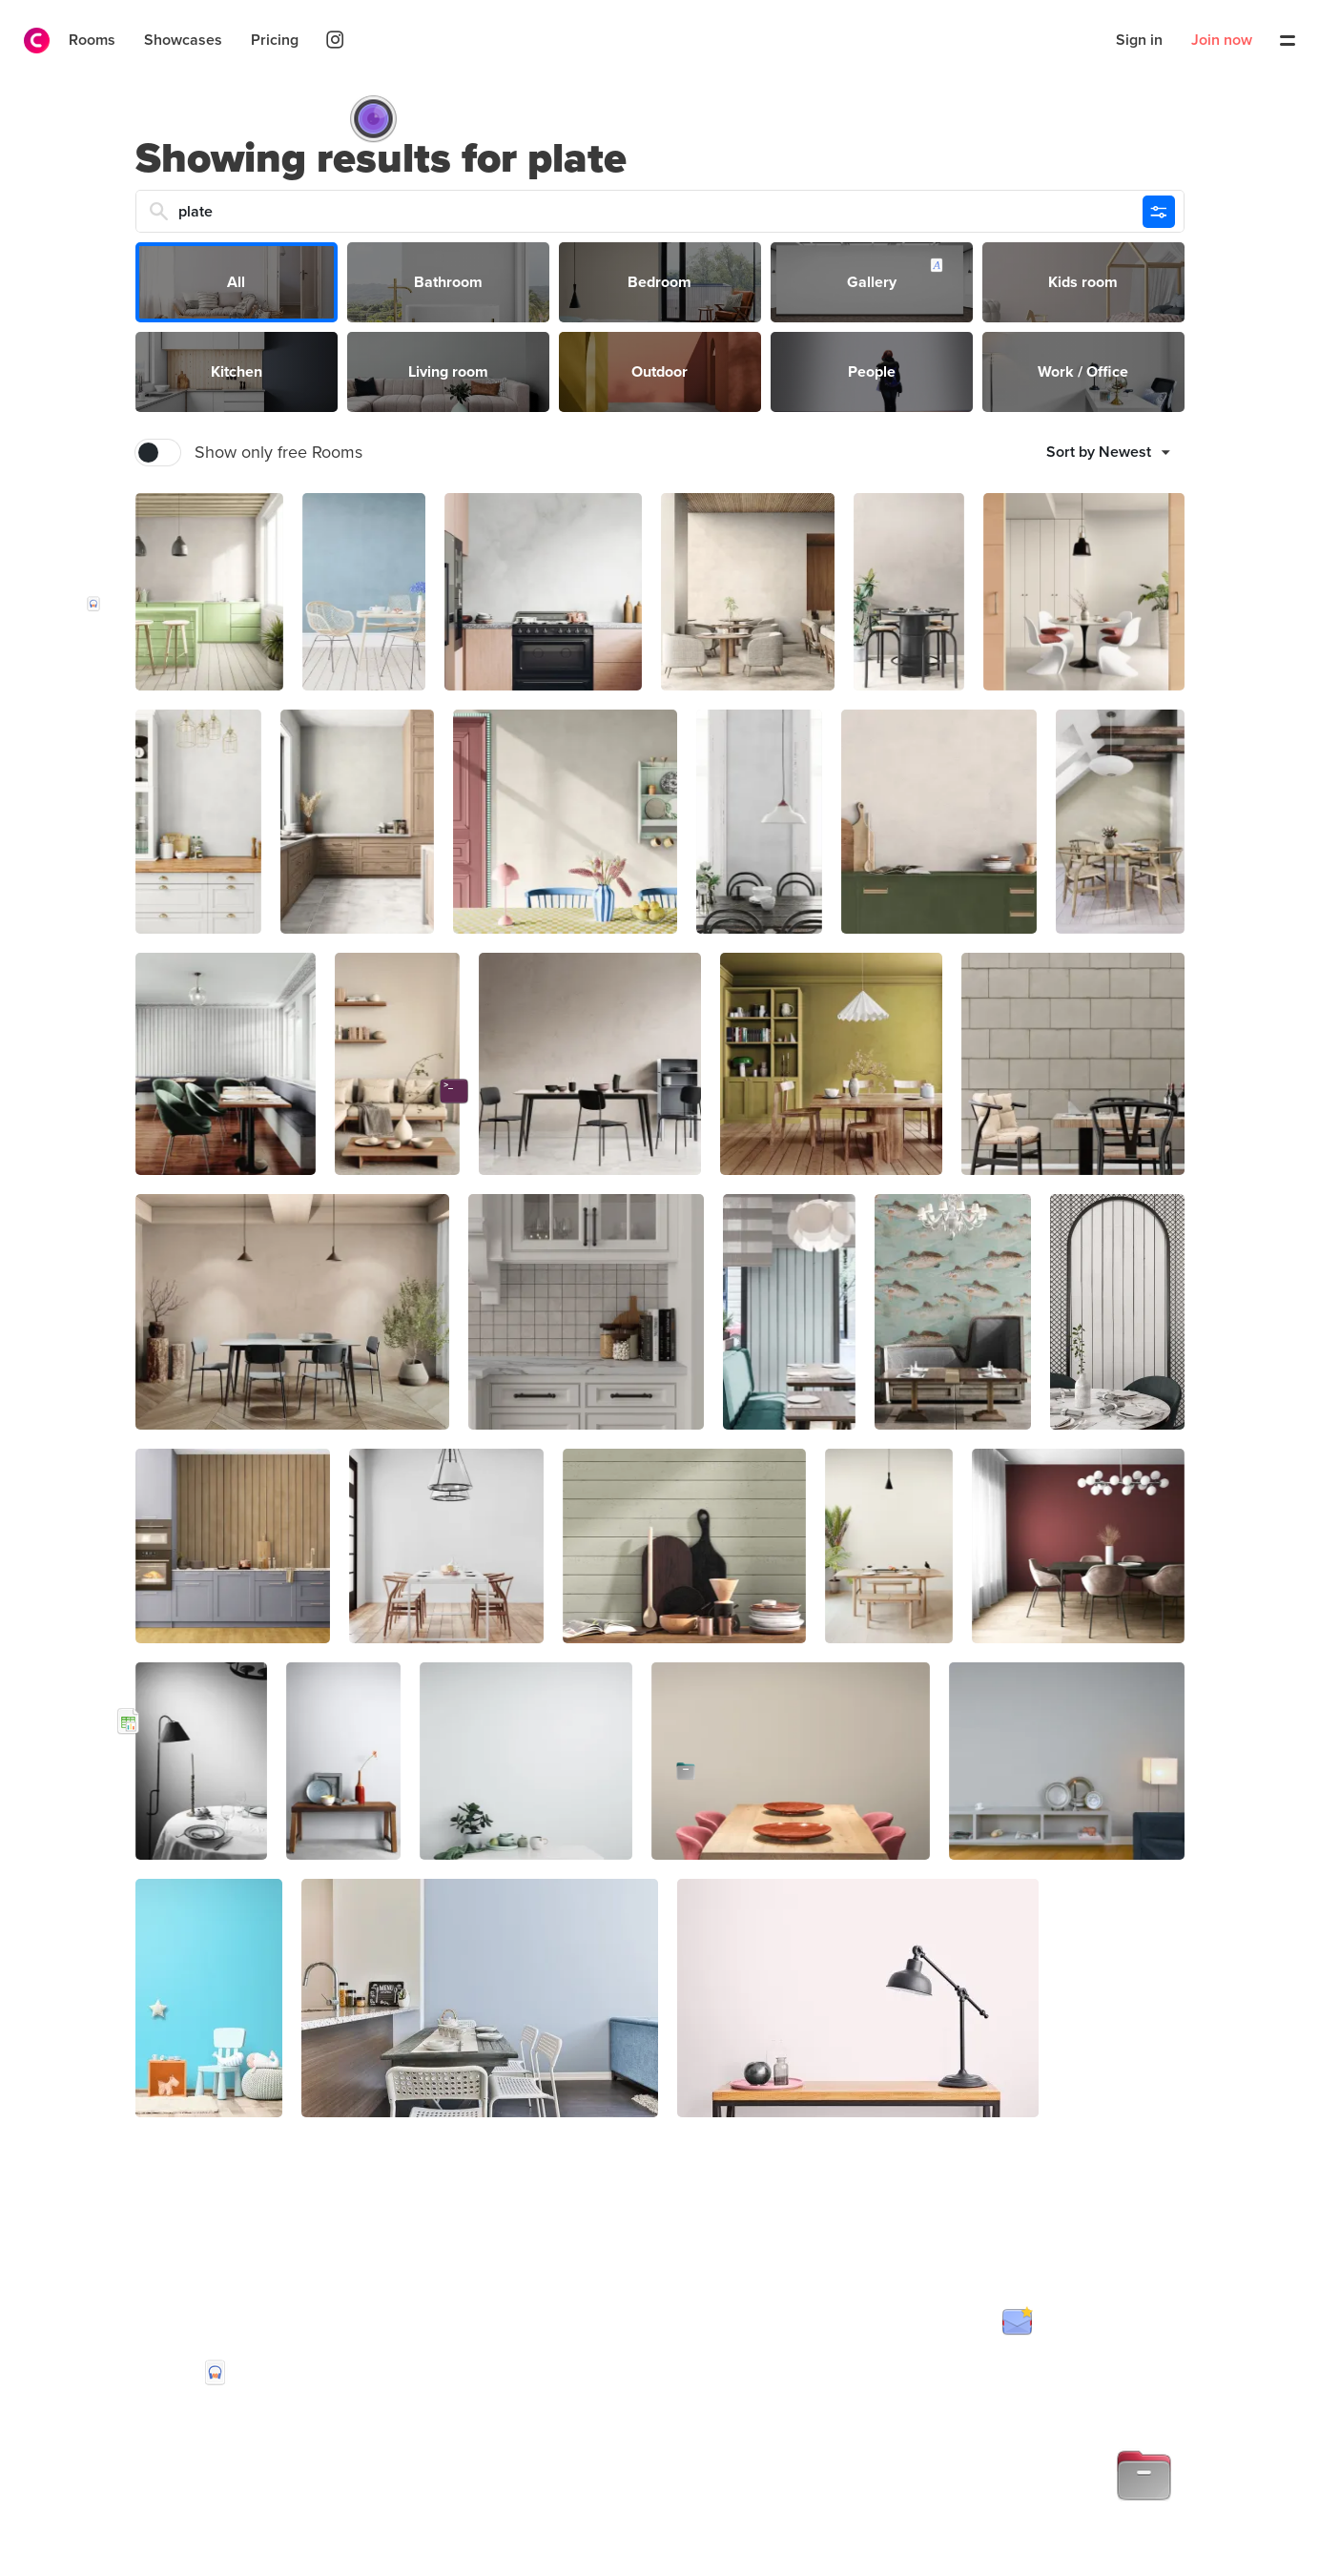 This screenshot has height=2576, width=1319. I want to click on indicates new unread email messages, so click(1017, 2321).